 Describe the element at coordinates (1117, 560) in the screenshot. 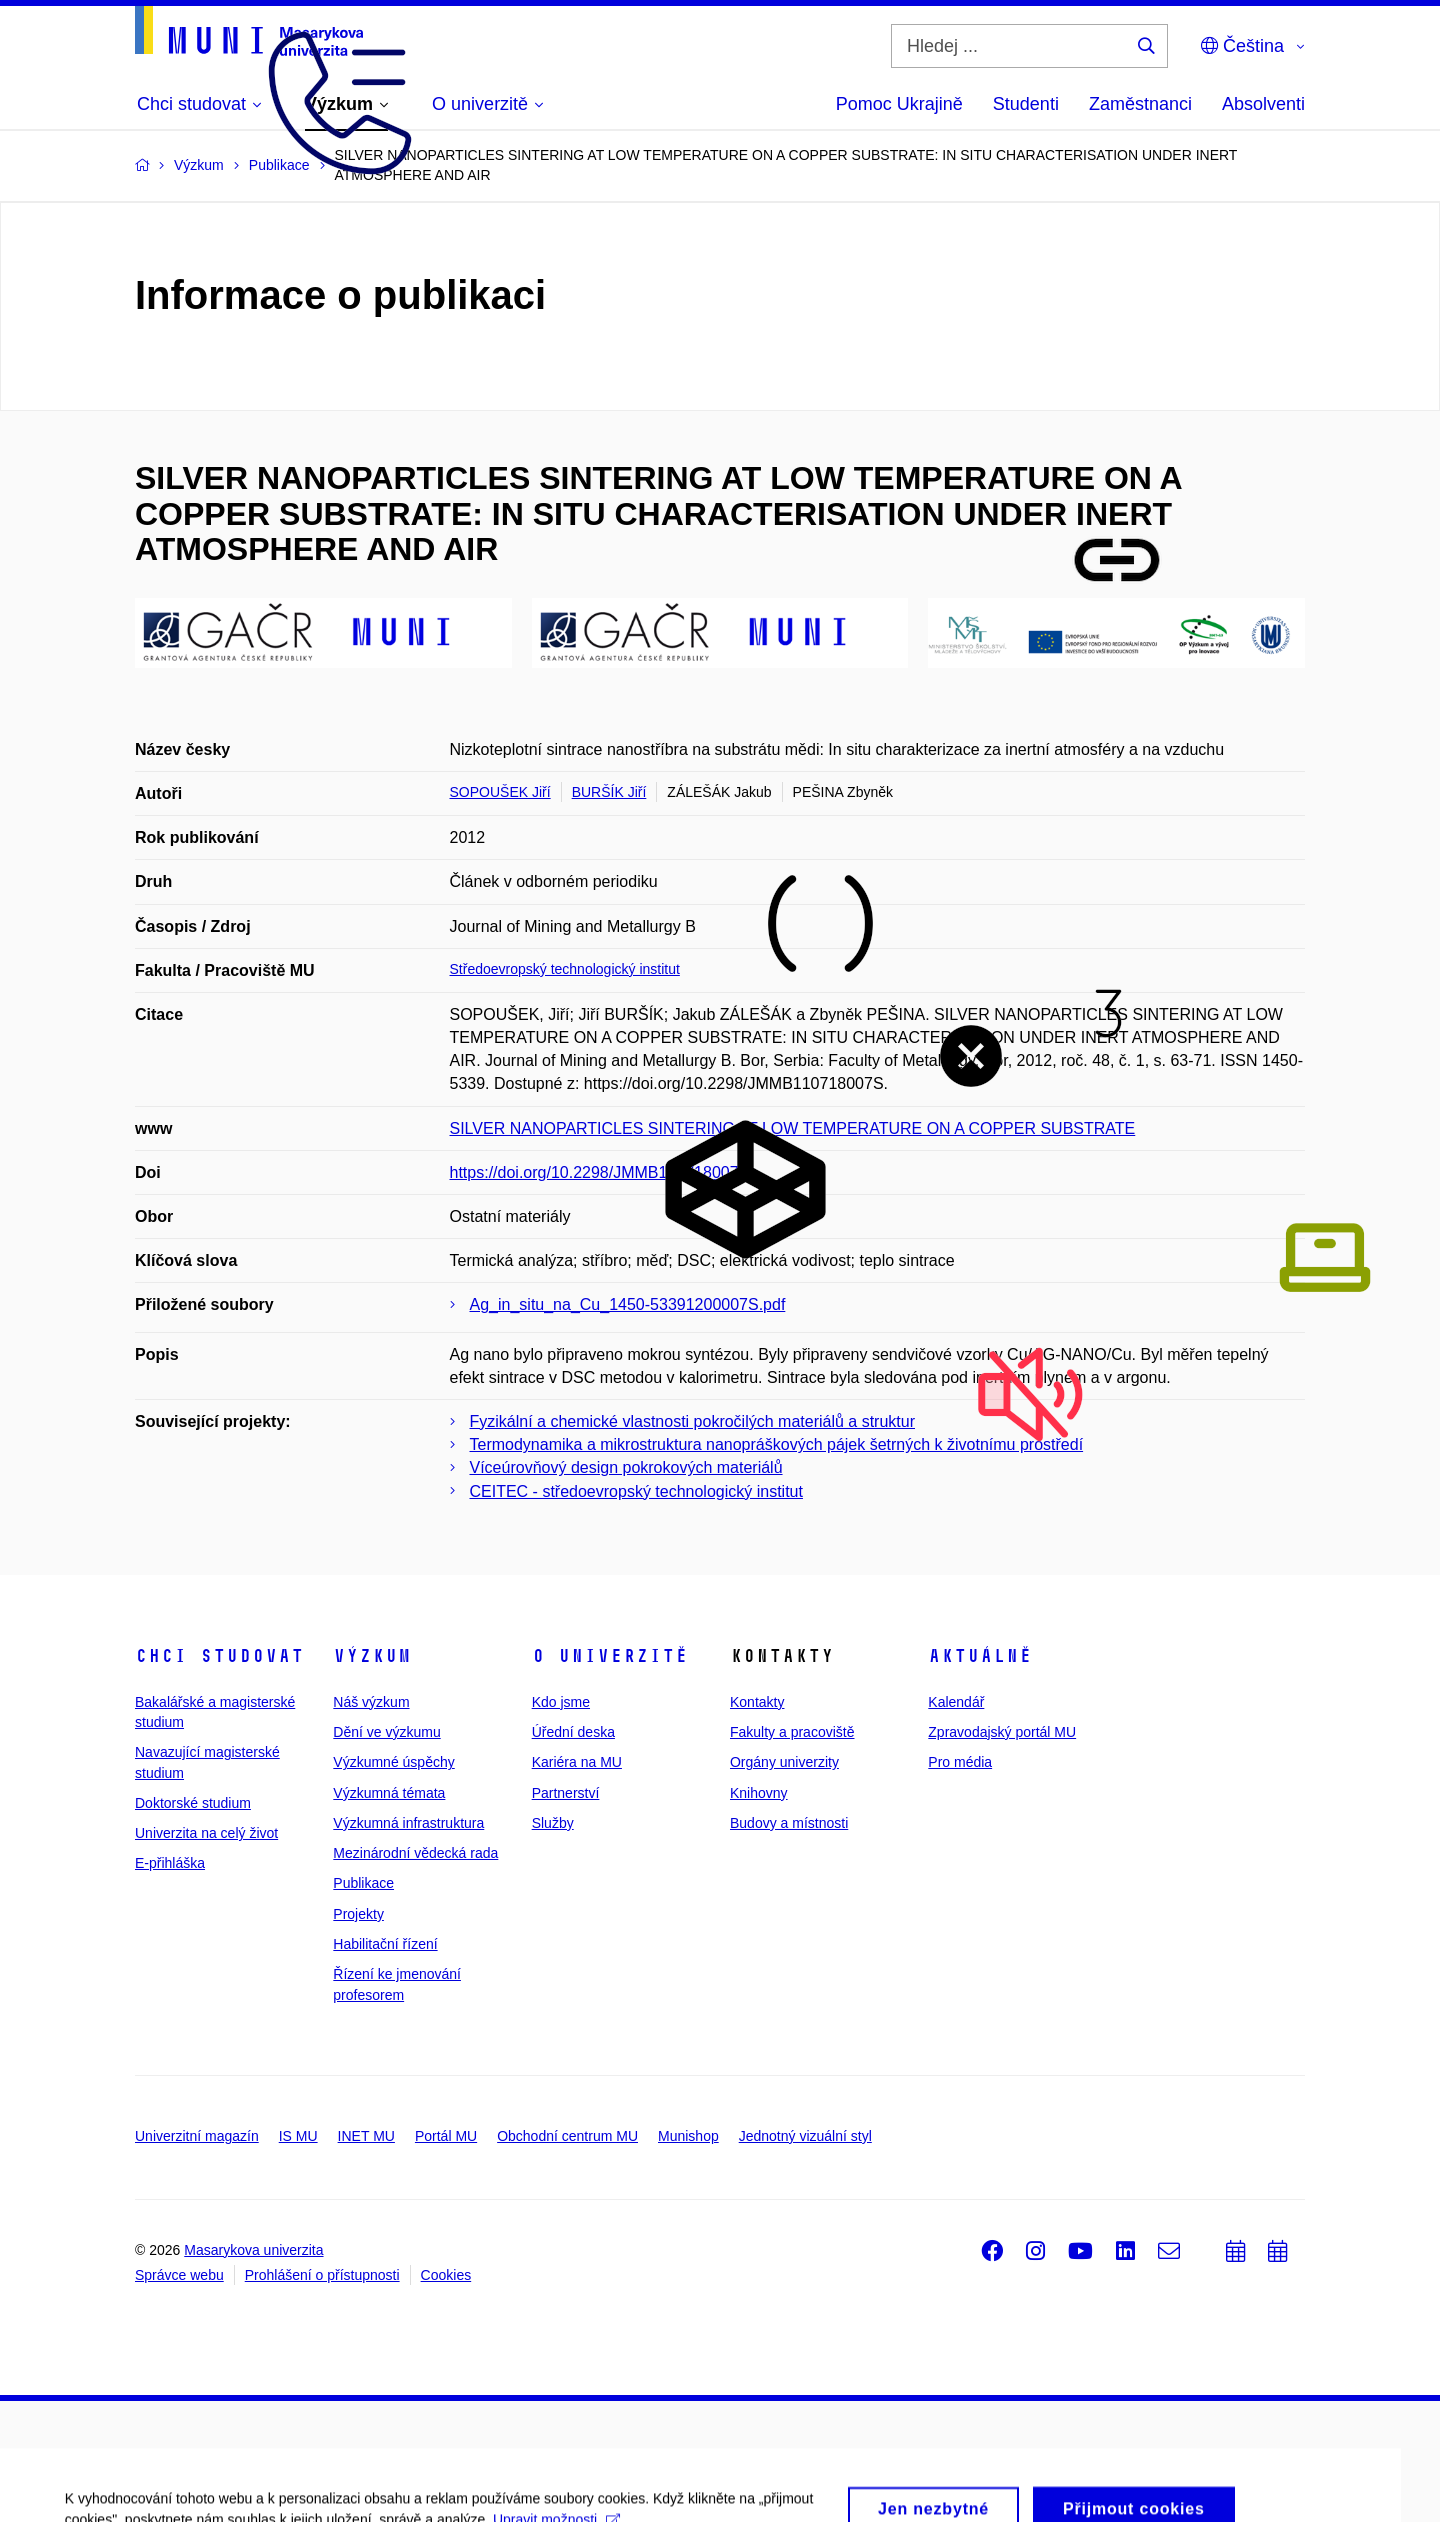

I see `copy or share a link` at that location.